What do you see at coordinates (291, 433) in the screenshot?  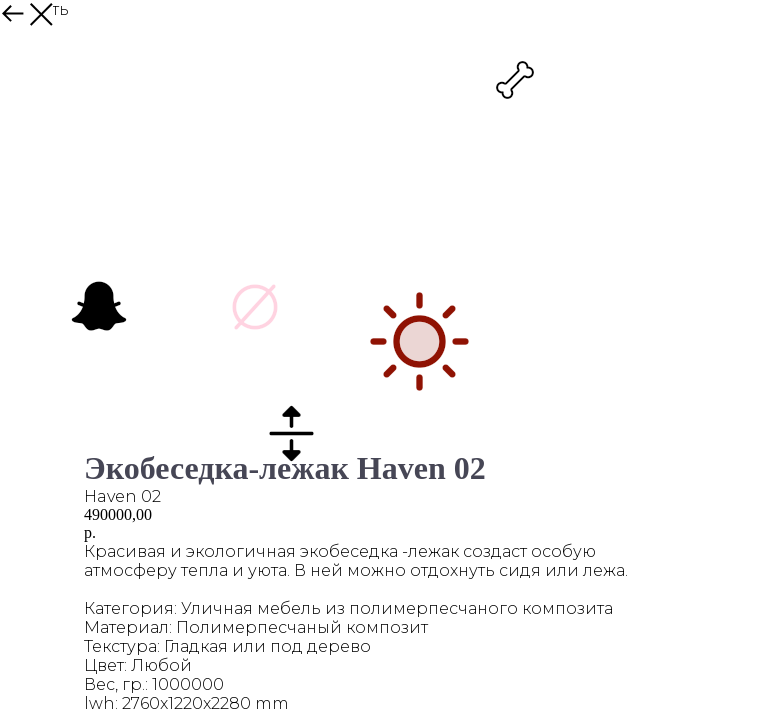 I see `expand content vertically` at bounding box center [291, 433].